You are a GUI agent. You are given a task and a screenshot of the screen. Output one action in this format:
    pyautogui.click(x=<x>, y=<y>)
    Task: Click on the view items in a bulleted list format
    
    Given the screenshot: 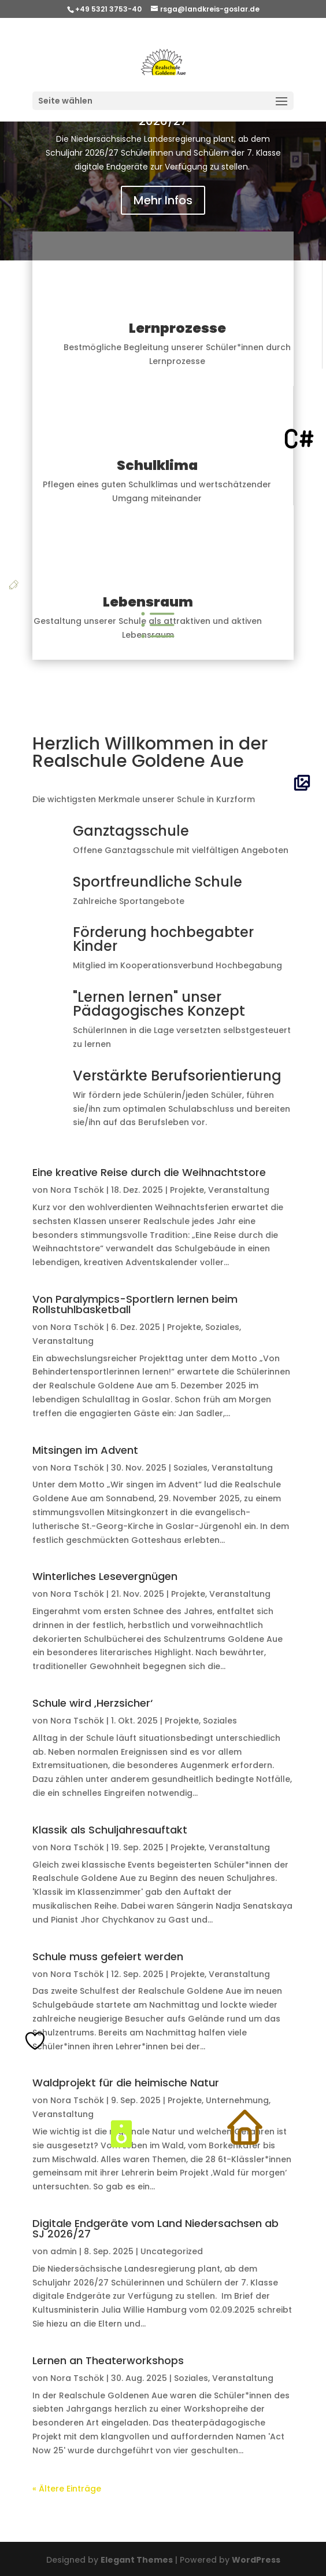 What is the action you would take?
    pyautogui.click(x=158, y=625)
    